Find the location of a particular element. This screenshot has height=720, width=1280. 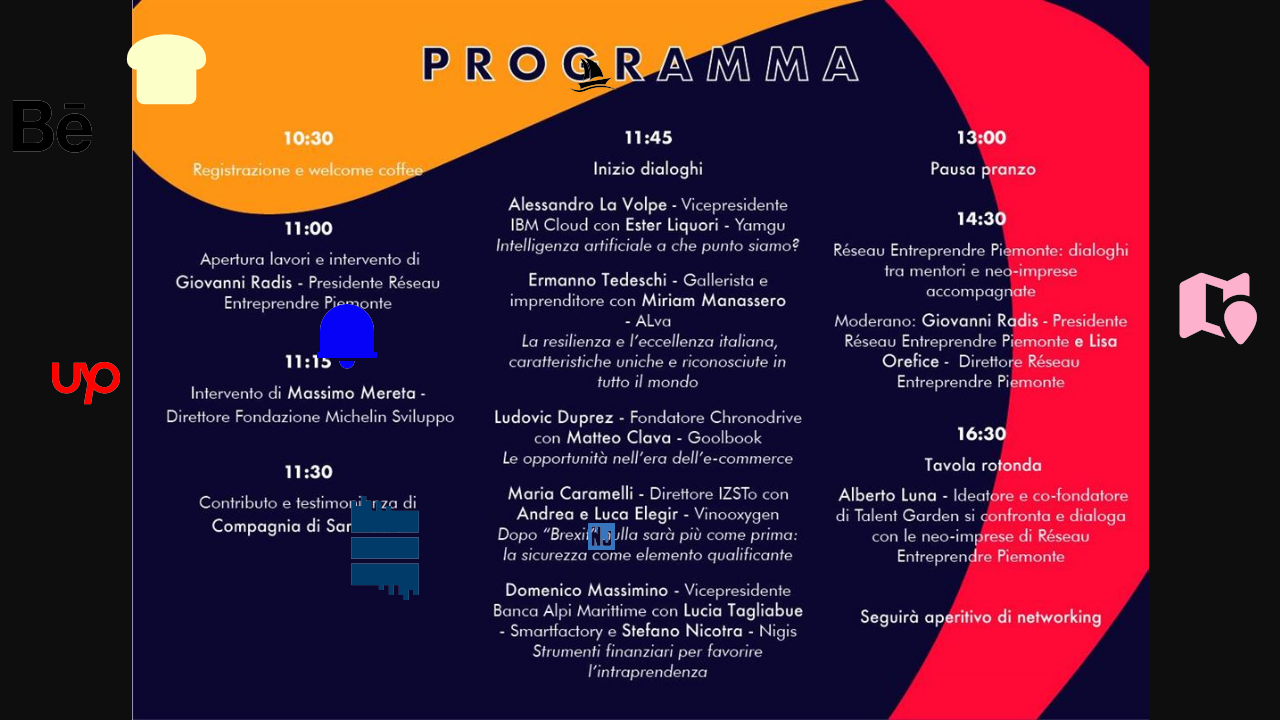

access bakery or bread-related content is located at coordinates (166, 69).